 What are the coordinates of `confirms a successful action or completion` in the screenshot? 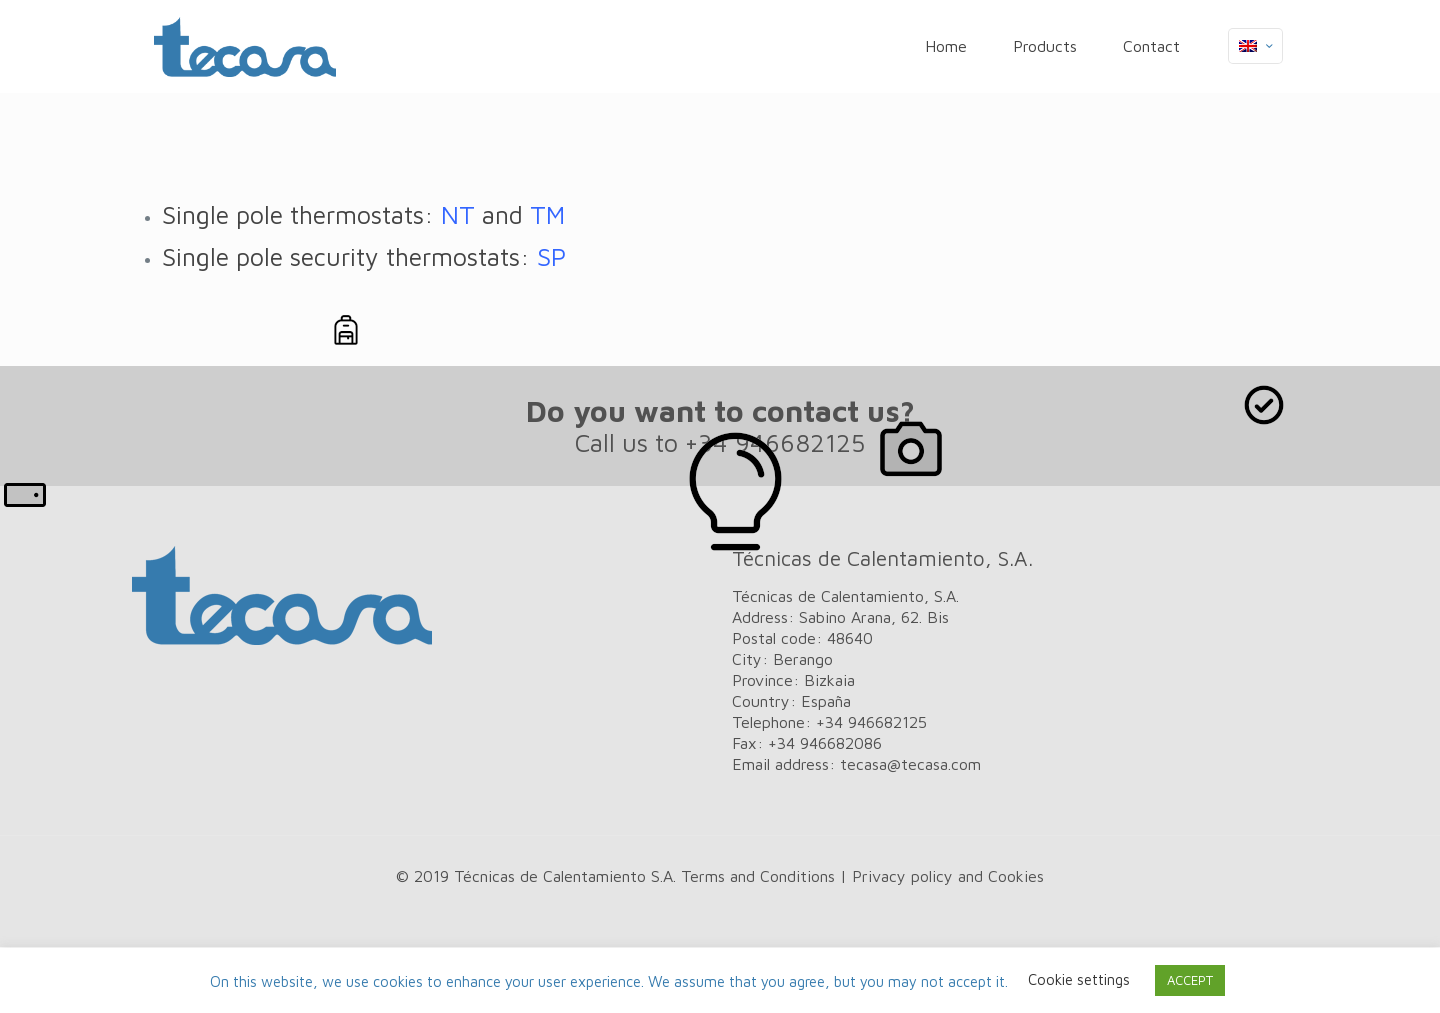 It's located at (1264, 405).